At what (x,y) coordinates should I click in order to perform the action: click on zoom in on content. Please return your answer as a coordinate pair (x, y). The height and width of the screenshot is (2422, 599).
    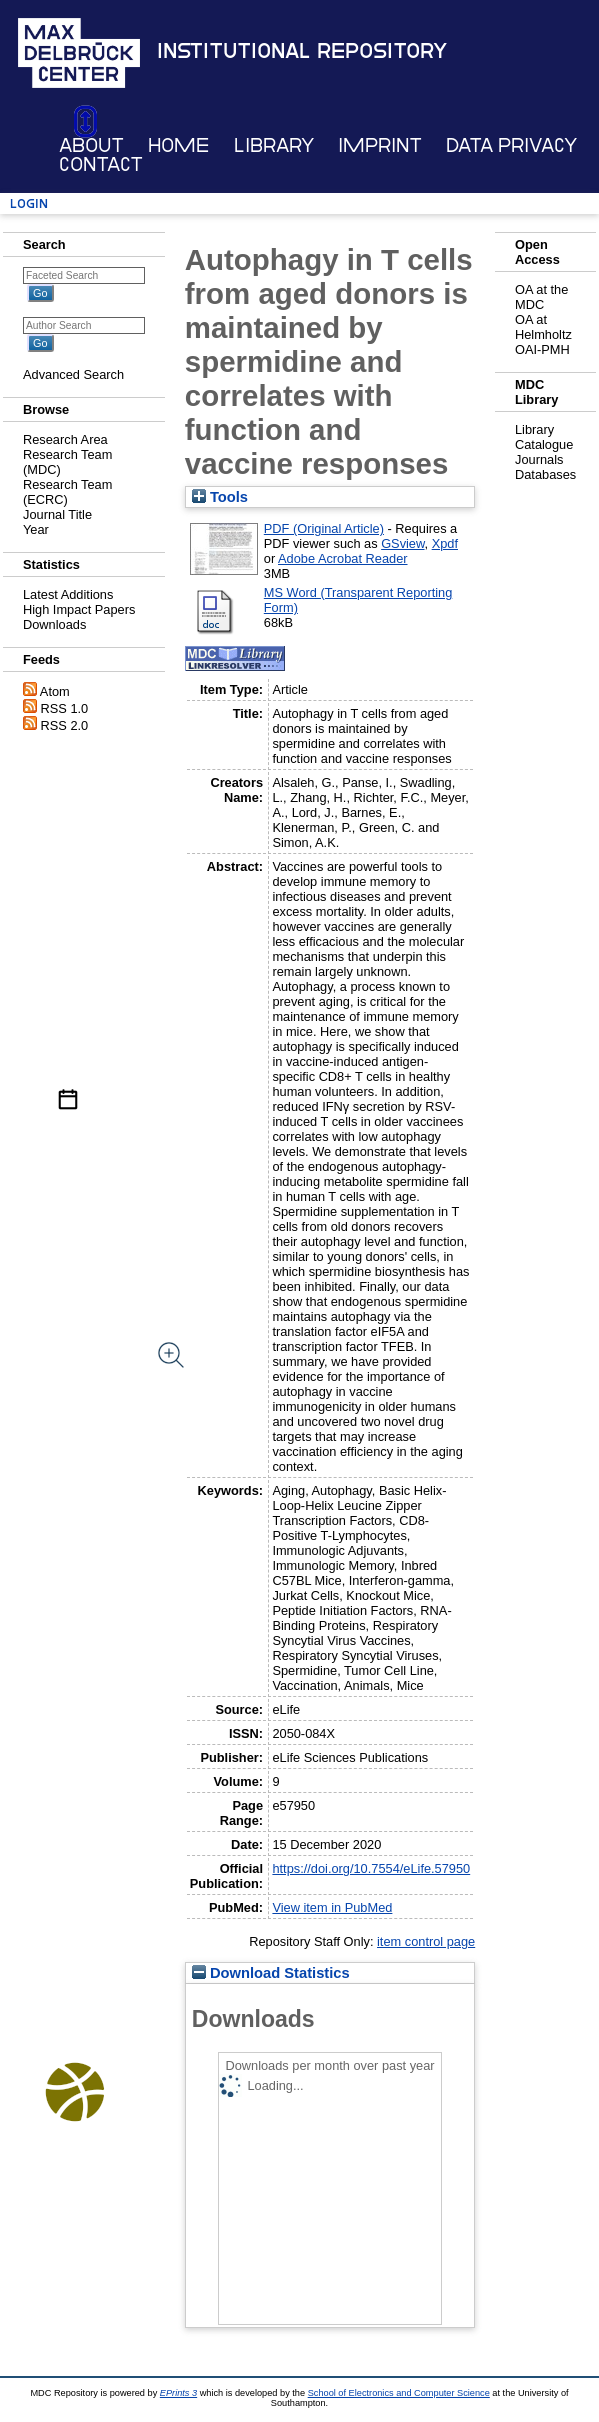
    Looking at the image, I should click on (171, 1355).